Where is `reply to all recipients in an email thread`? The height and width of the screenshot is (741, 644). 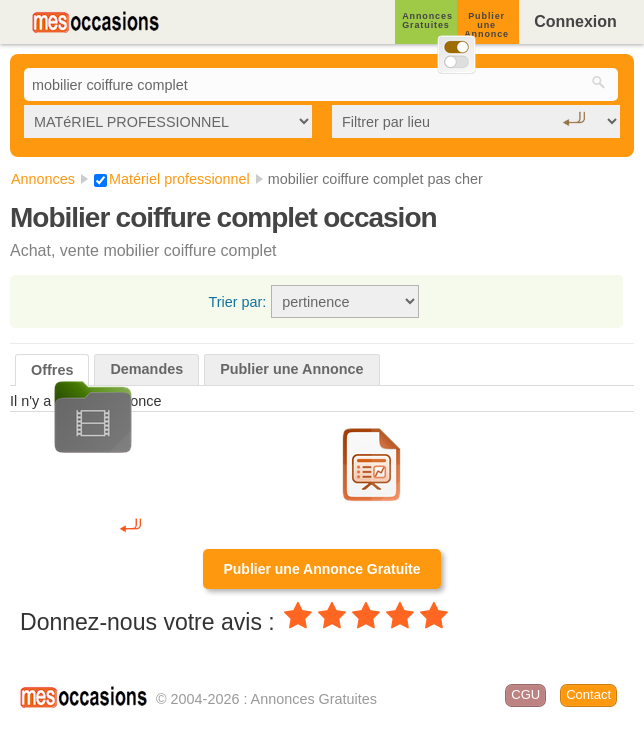 reply to all recipients in an email thread is located at coordinates (130, 524).